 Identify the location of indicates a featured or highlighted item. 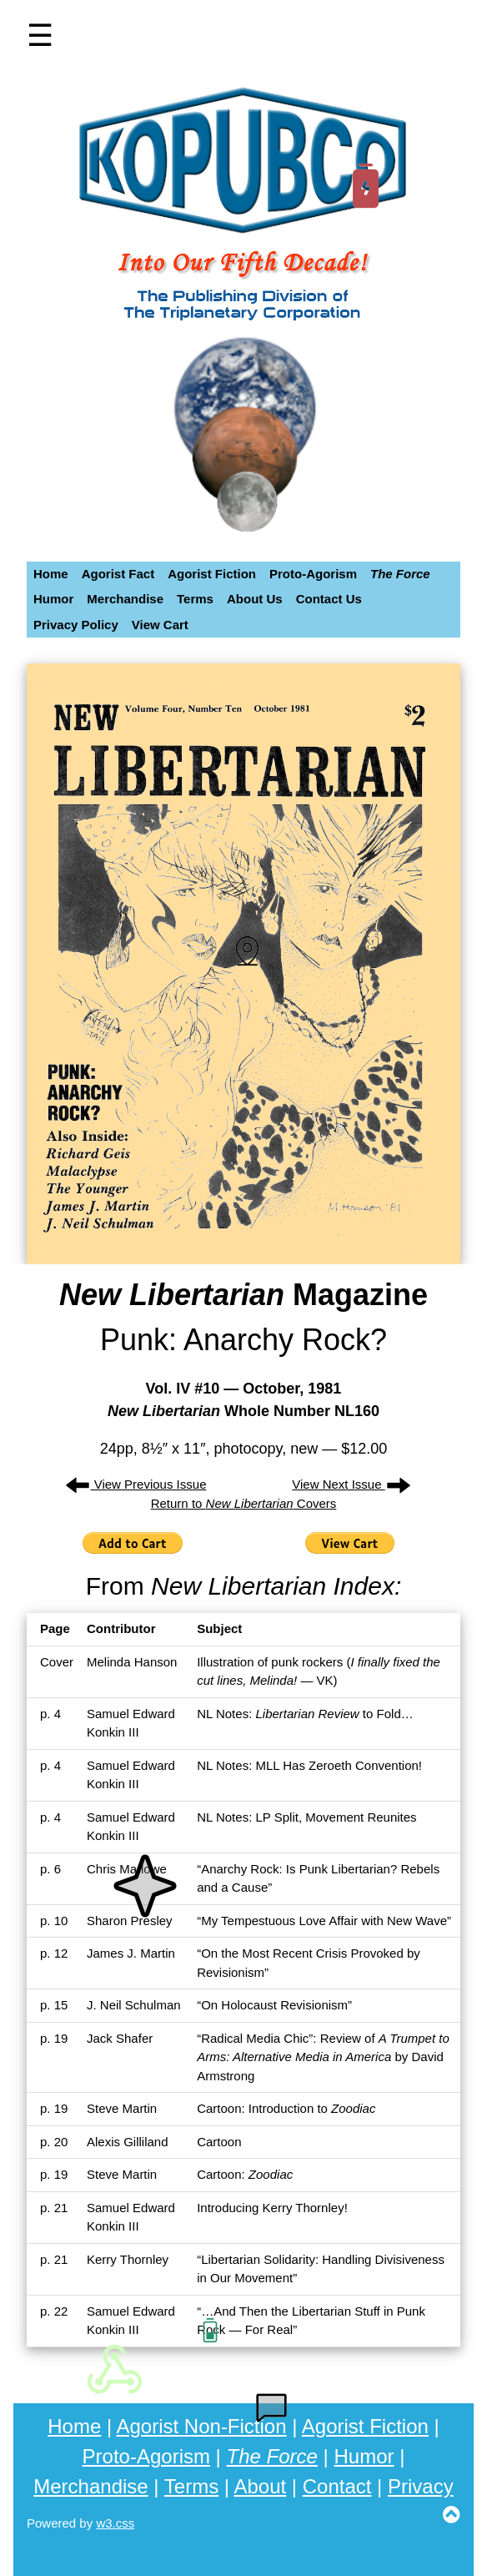
(145, 1886).